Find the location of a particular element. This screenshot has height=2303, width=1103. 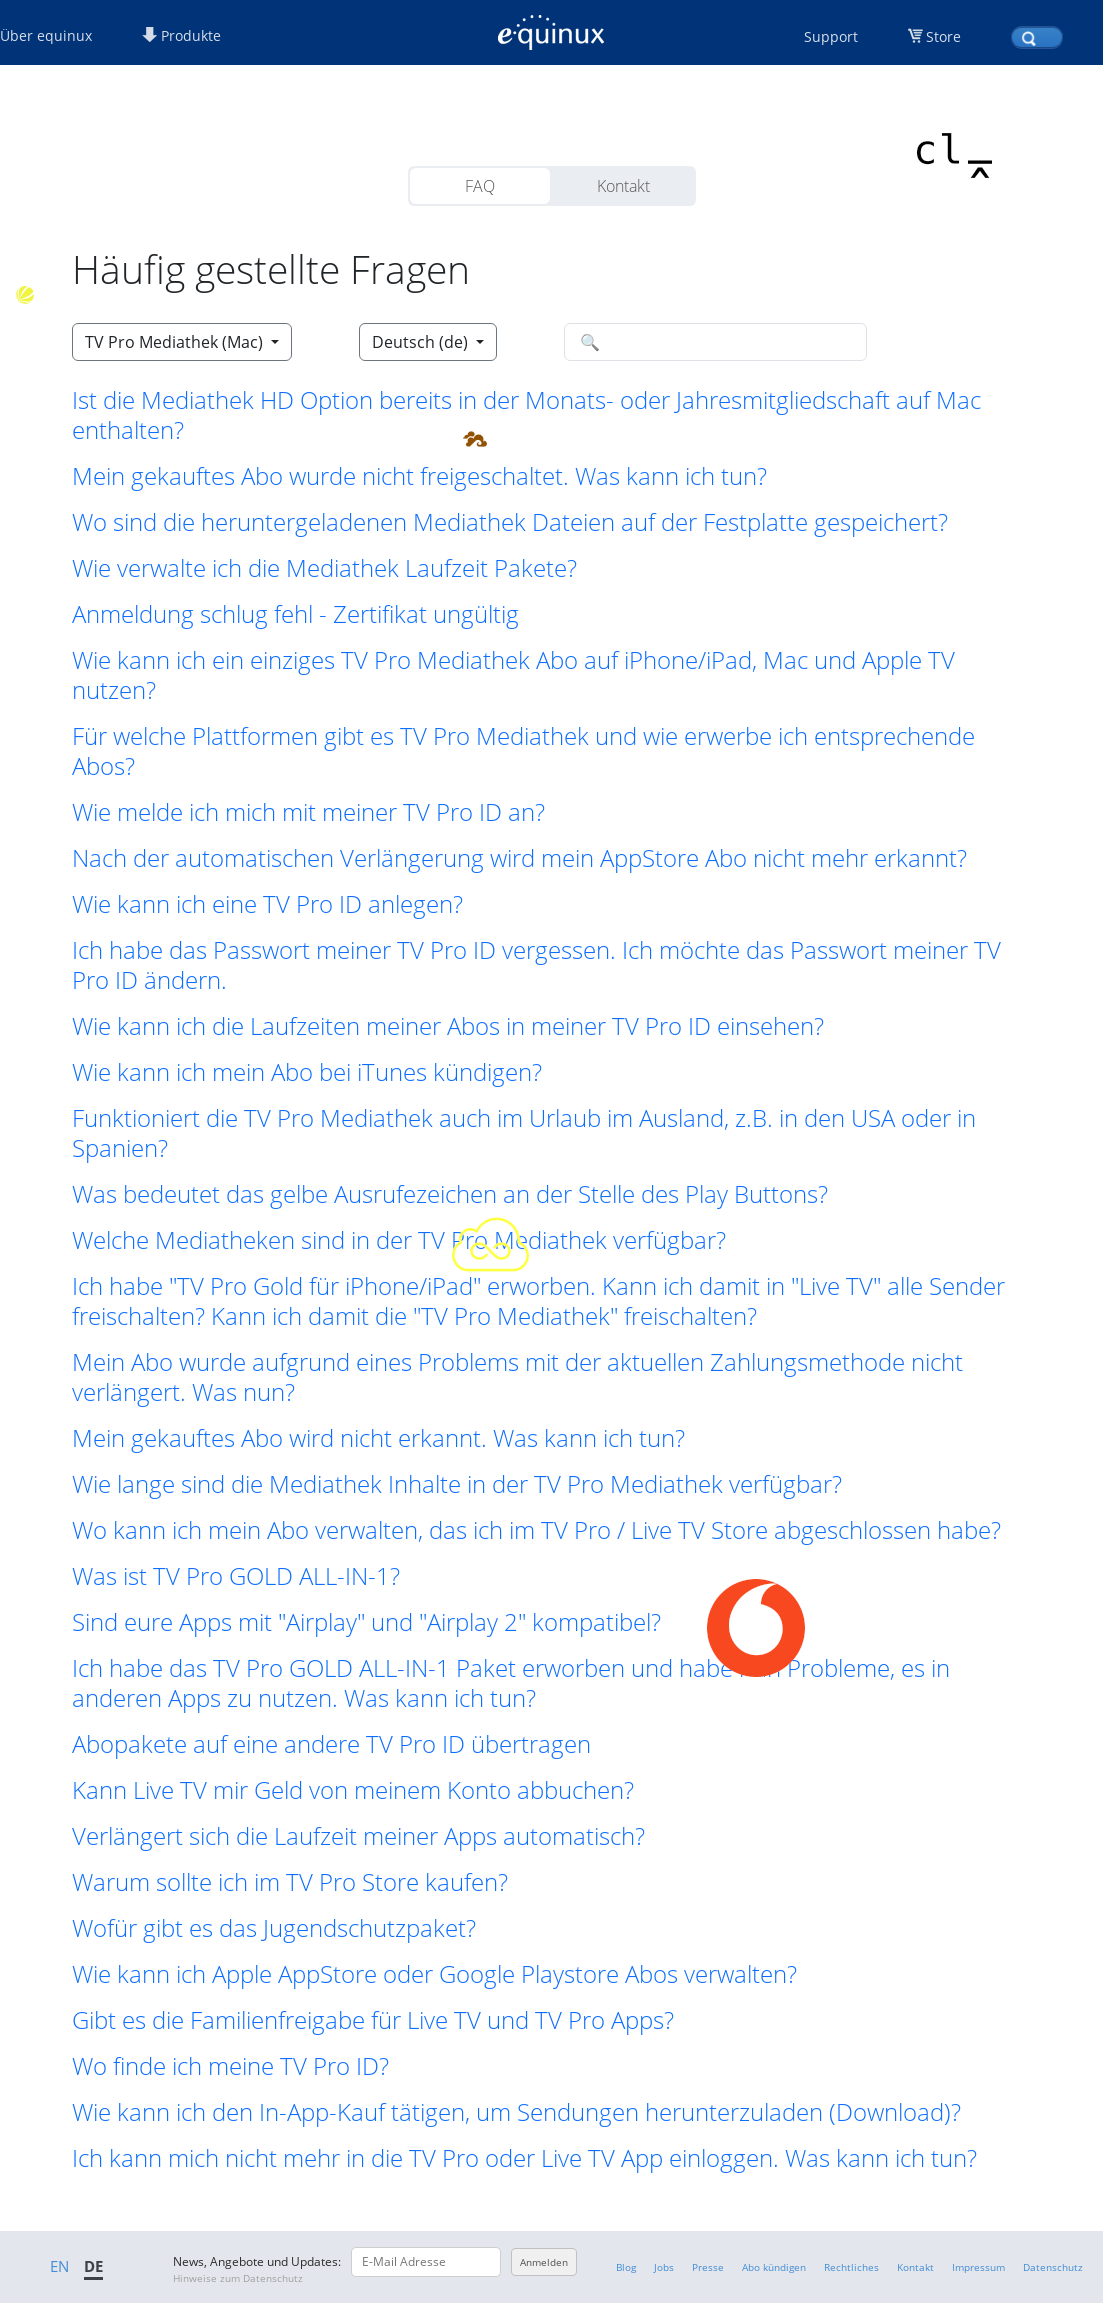

open JSFiddle code playground is located at coordinates (490, 1244).